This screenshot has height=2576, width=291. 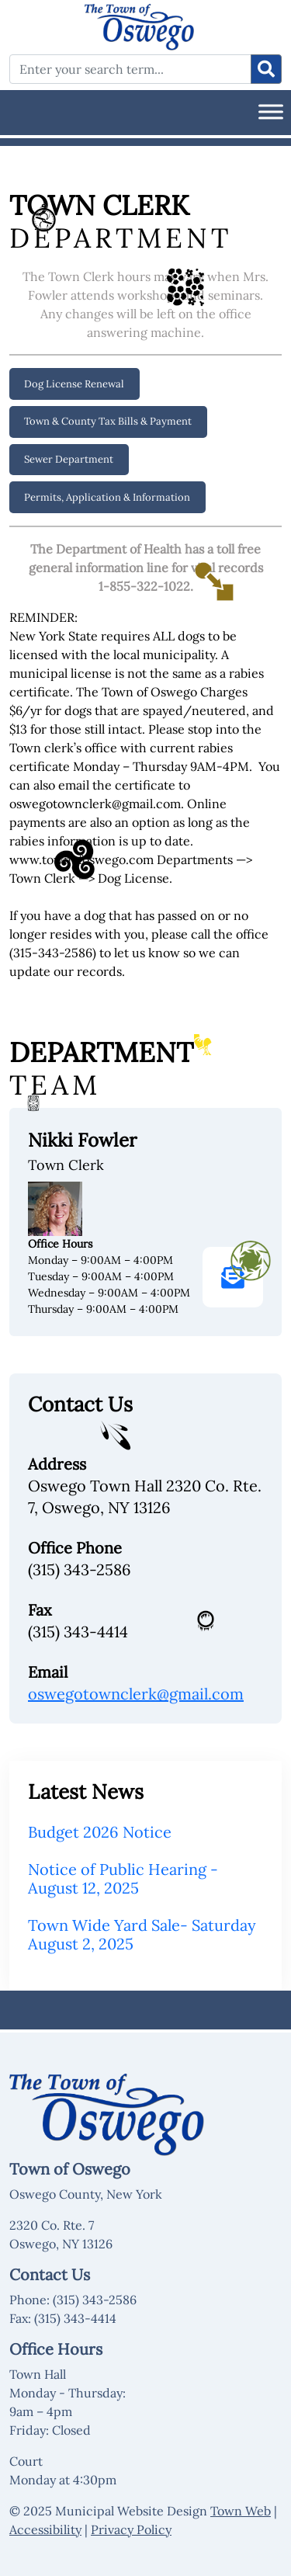 I want to click on indicates a sticky or slowed movement status effect, so click(x=204, y=1044).